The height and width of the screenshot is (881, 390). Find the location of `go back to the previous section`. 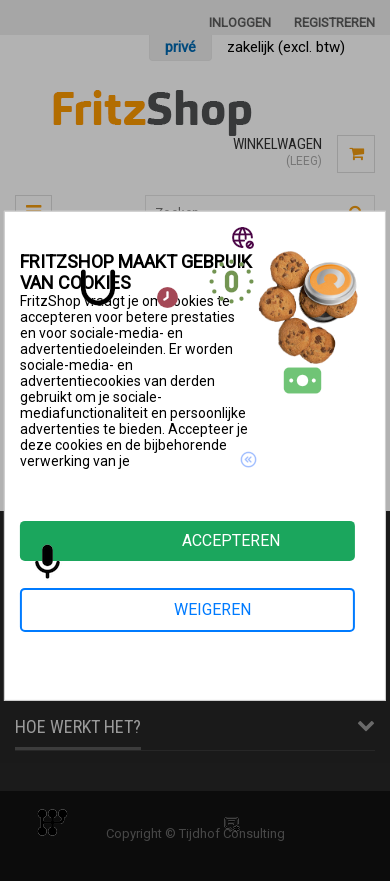

go back to the previous section is located at coordinates (248, 459).